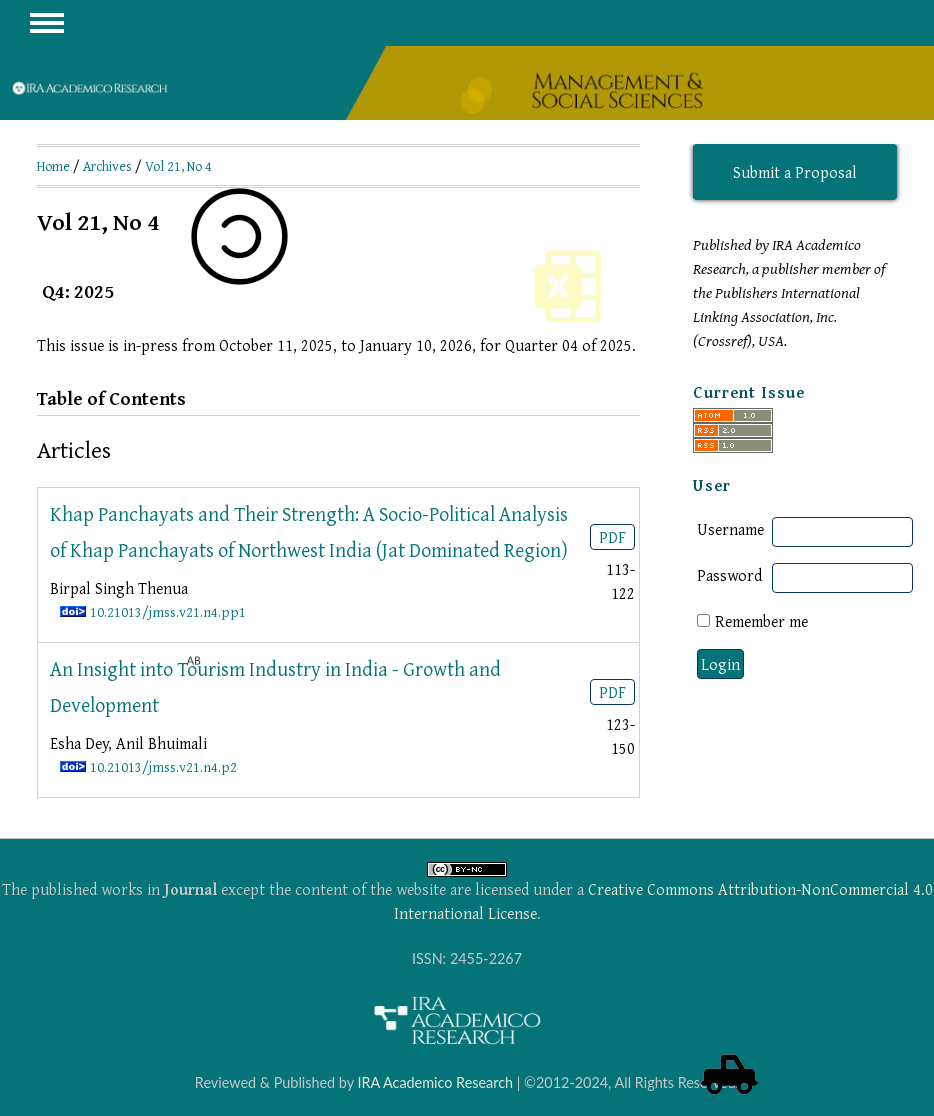  What do you see at coordinates (239, 236) in the screenshot?
I see `indicates copyleft licensing on content` at bounding box center [239, 236].